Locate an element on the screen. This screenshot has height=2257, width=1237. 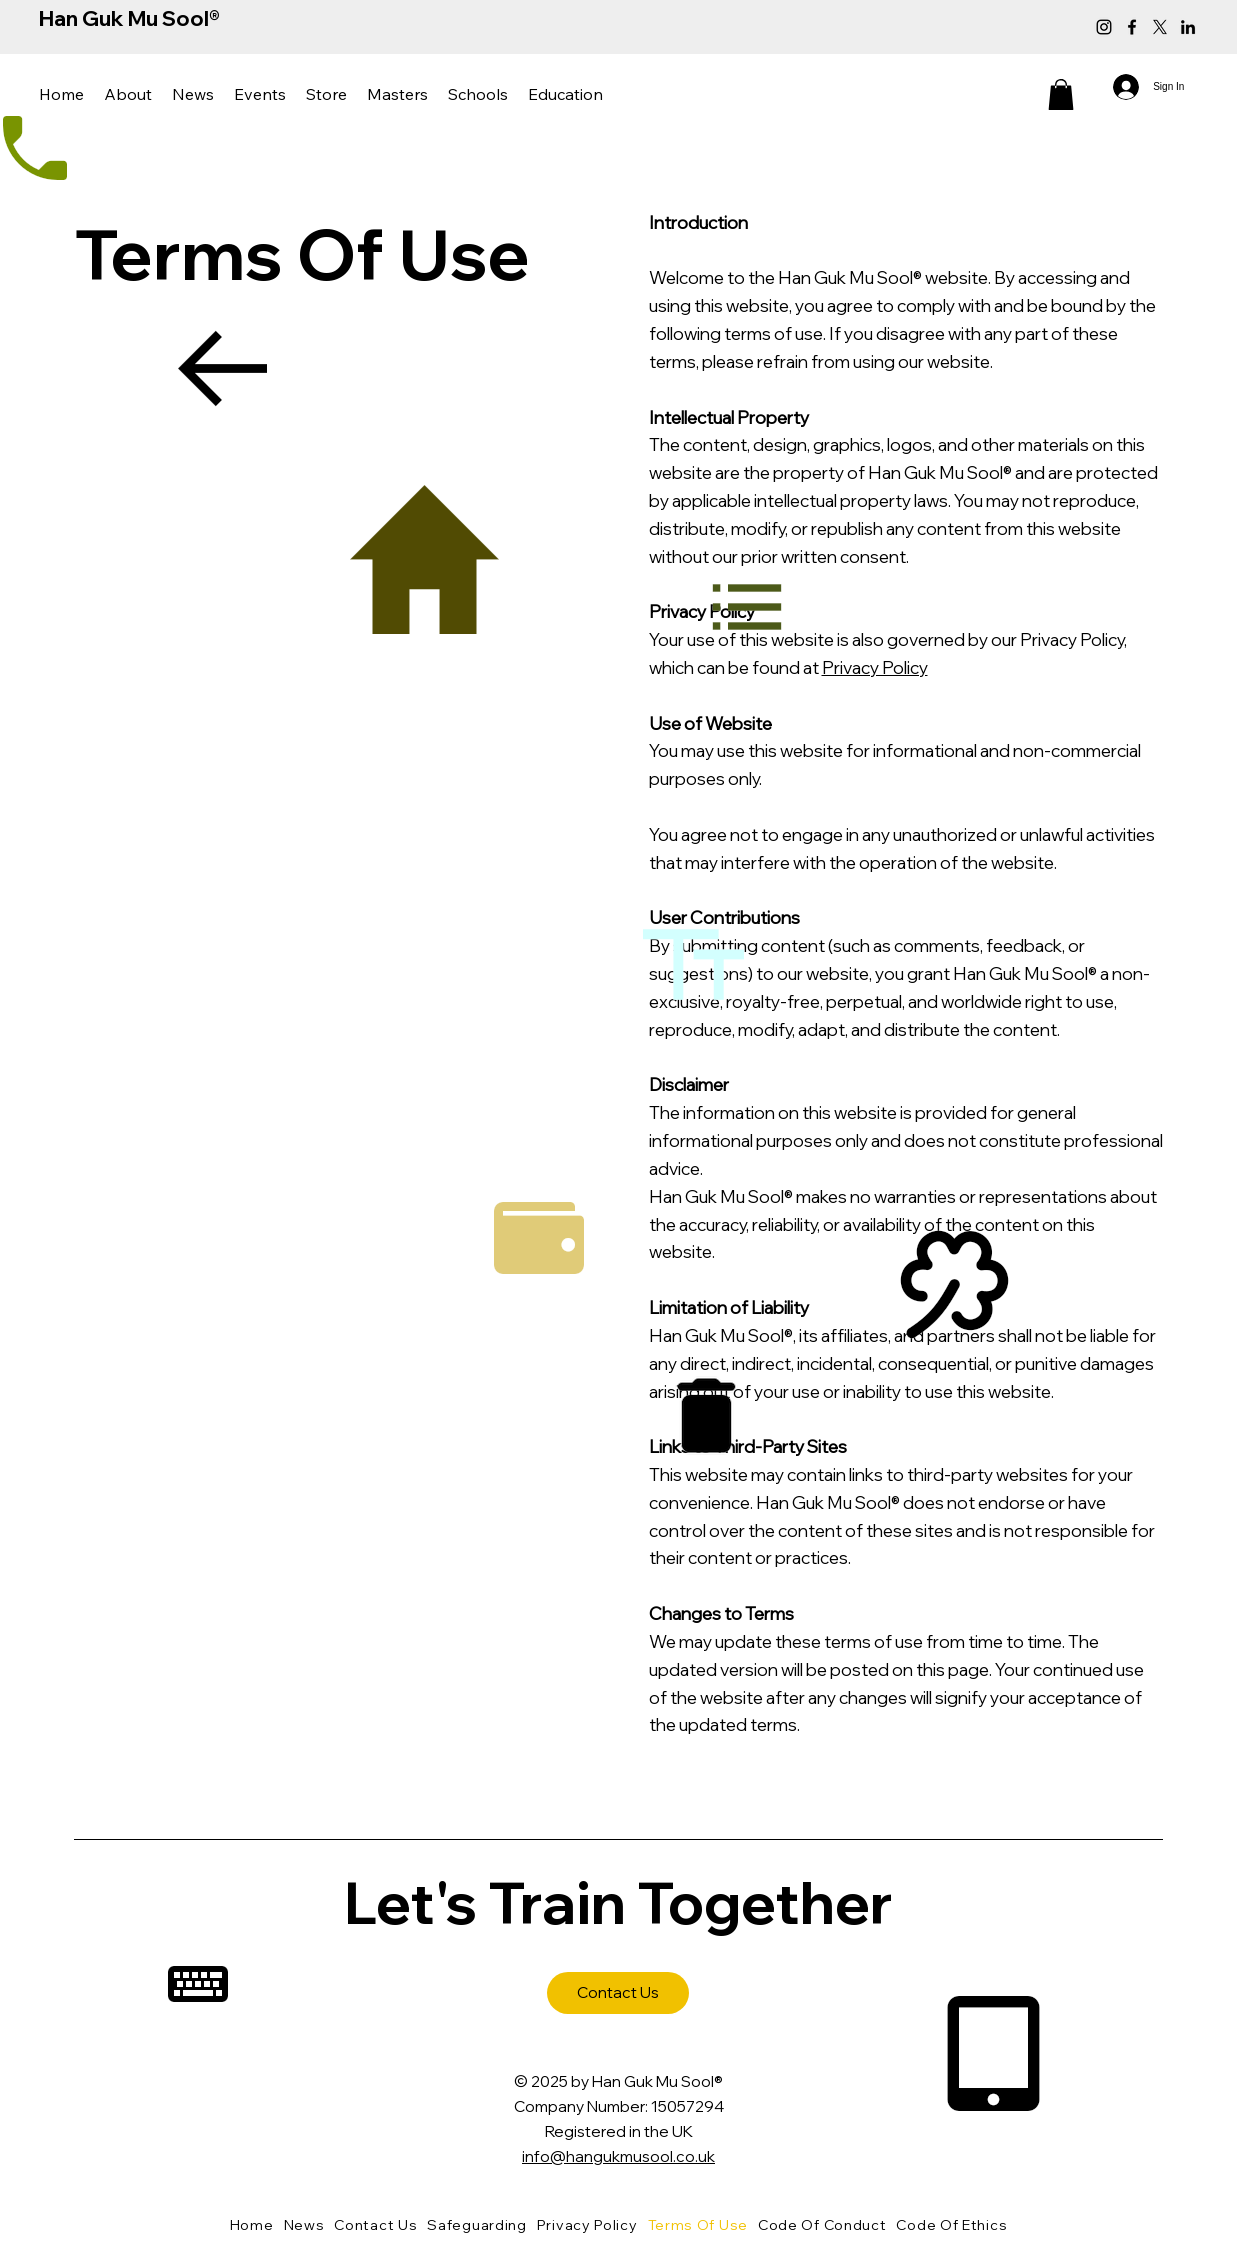
delete selected item is located at coordinates (706, 1415).